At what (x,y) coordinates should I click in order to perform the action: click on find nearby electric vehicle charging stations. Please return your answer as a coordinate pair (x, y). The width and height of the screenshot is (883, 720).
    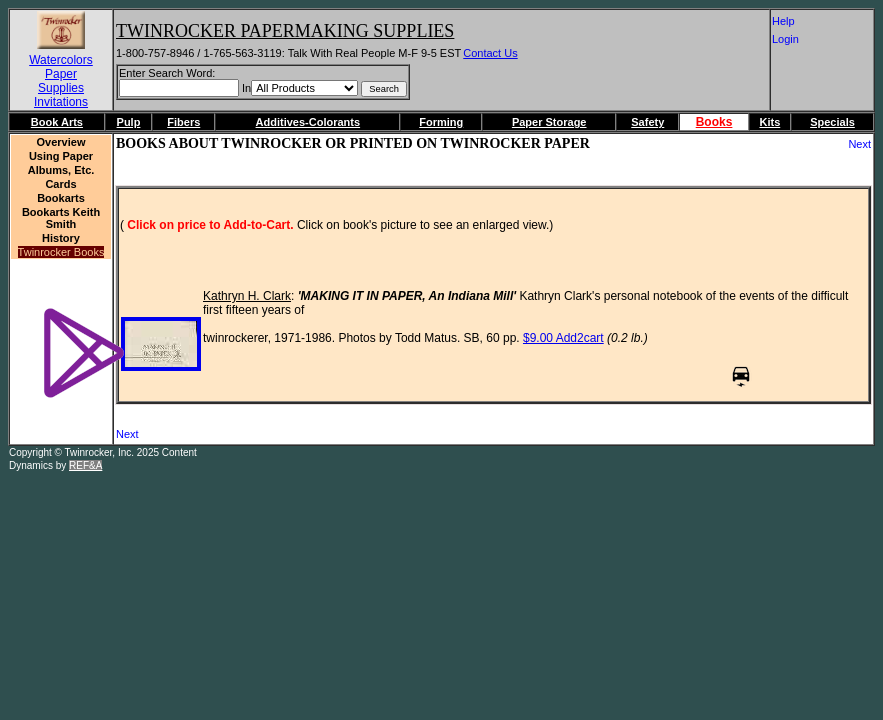
    Looking at the image, I should click on (741, 377).